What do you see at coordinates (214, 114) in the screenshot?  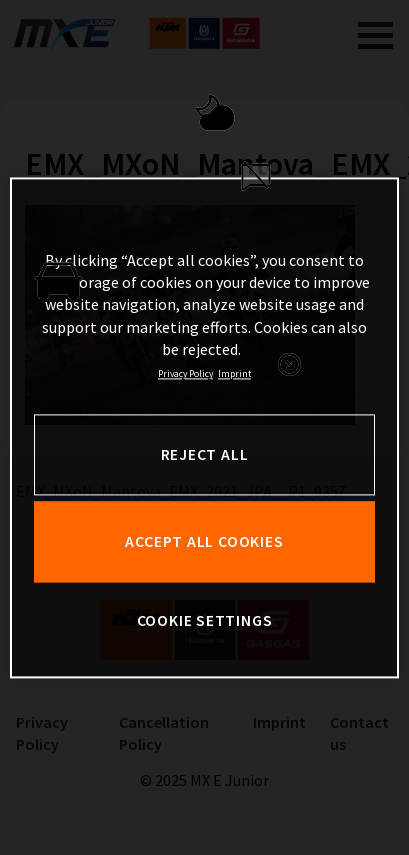 I see `indicates nighttime or evening weather conditions` at bounding box center [214, 114].